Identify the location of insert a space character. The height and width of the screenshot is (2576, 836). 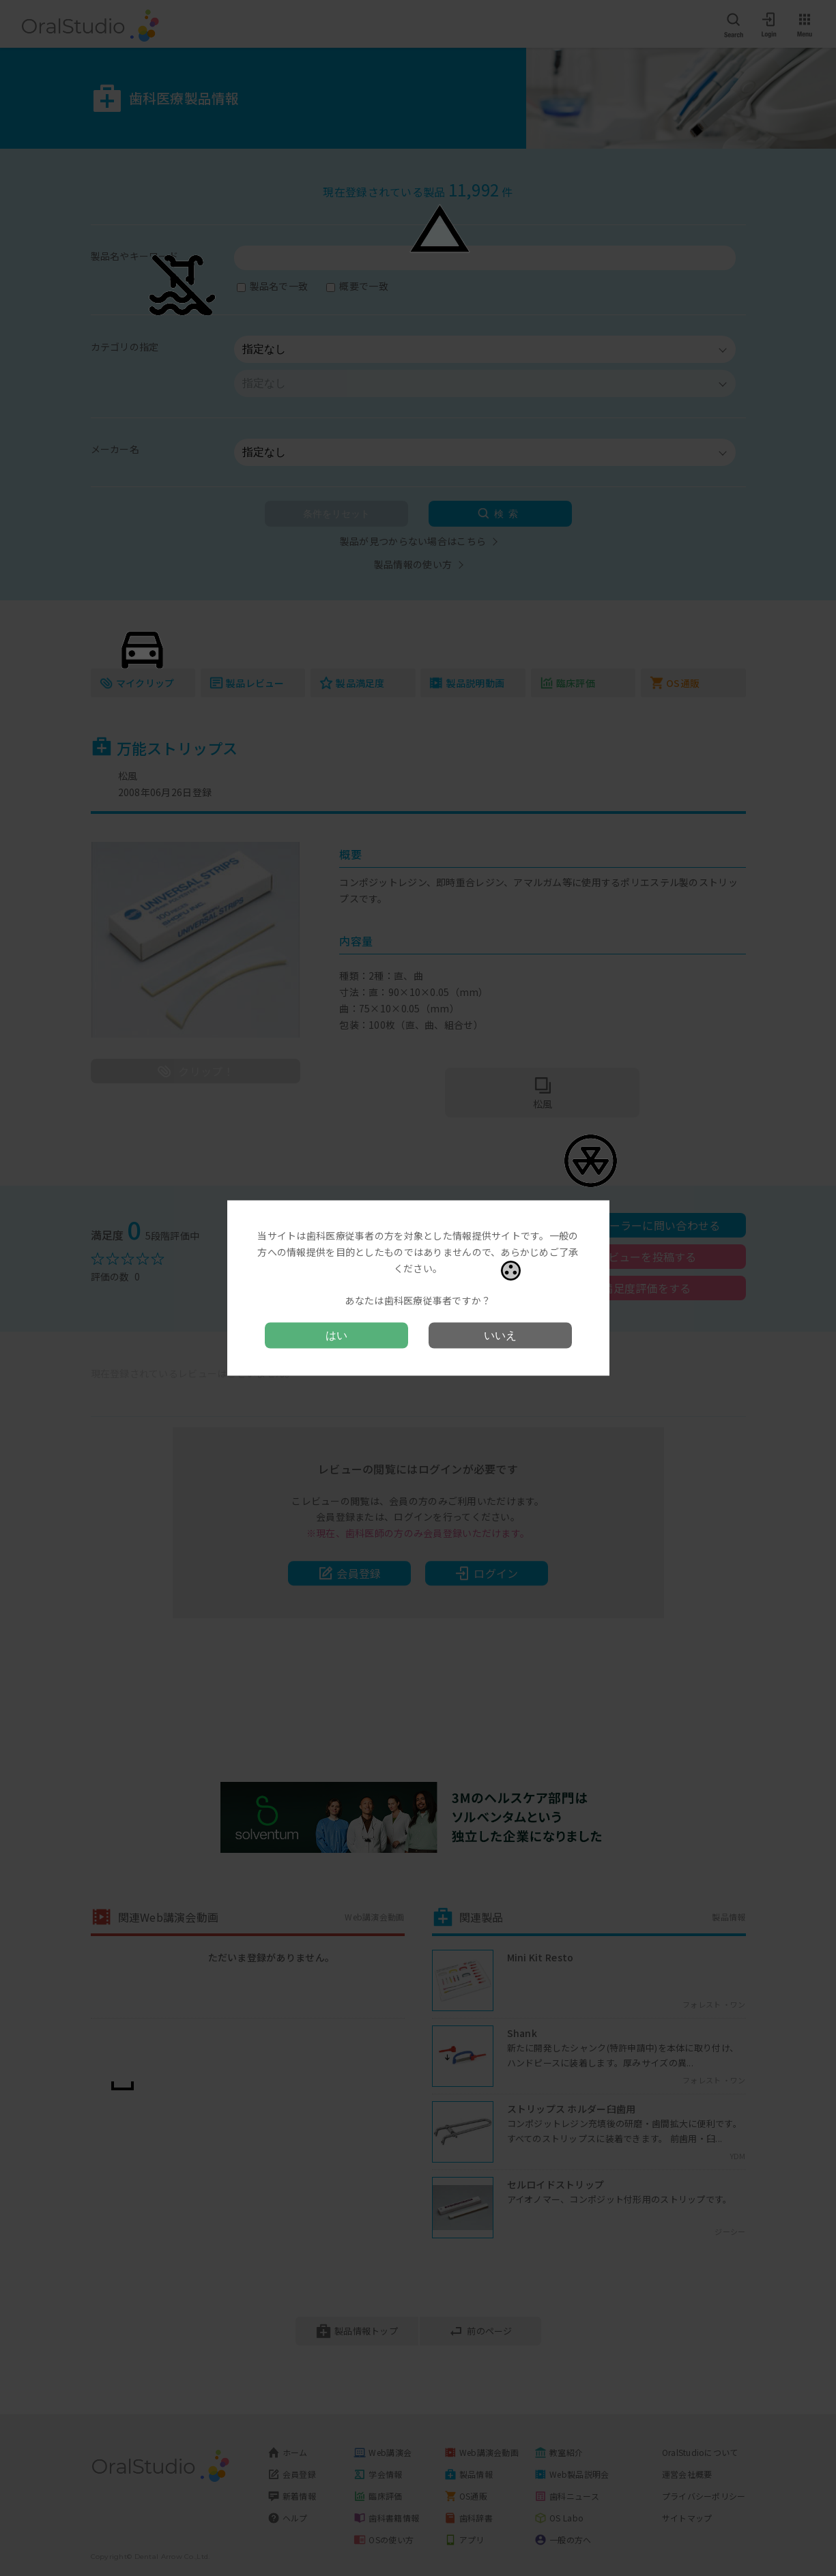
(122, 2085).